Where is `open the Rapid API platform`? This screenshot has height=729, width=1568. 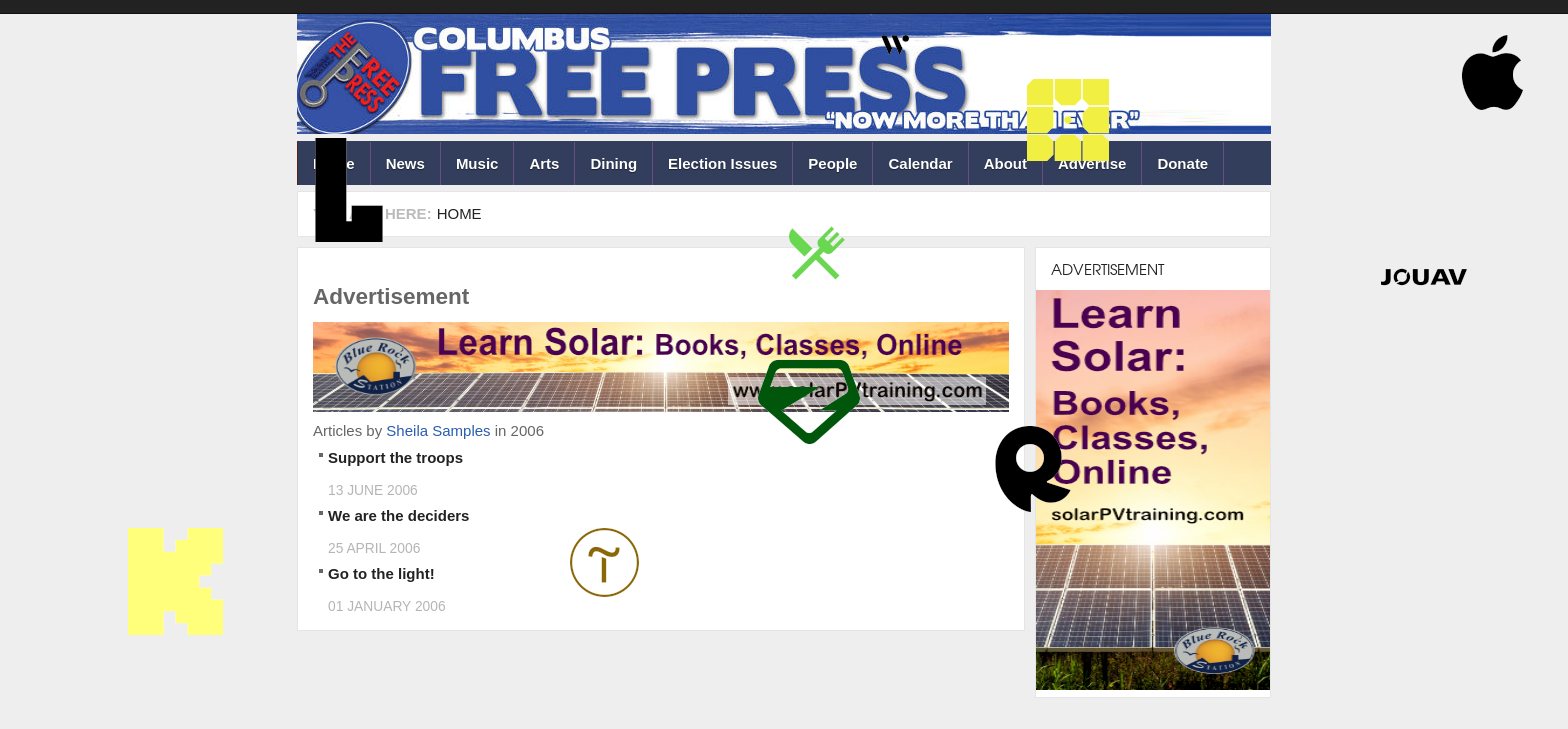 open the Rapid API platform is located at coordinates (1033, 469).